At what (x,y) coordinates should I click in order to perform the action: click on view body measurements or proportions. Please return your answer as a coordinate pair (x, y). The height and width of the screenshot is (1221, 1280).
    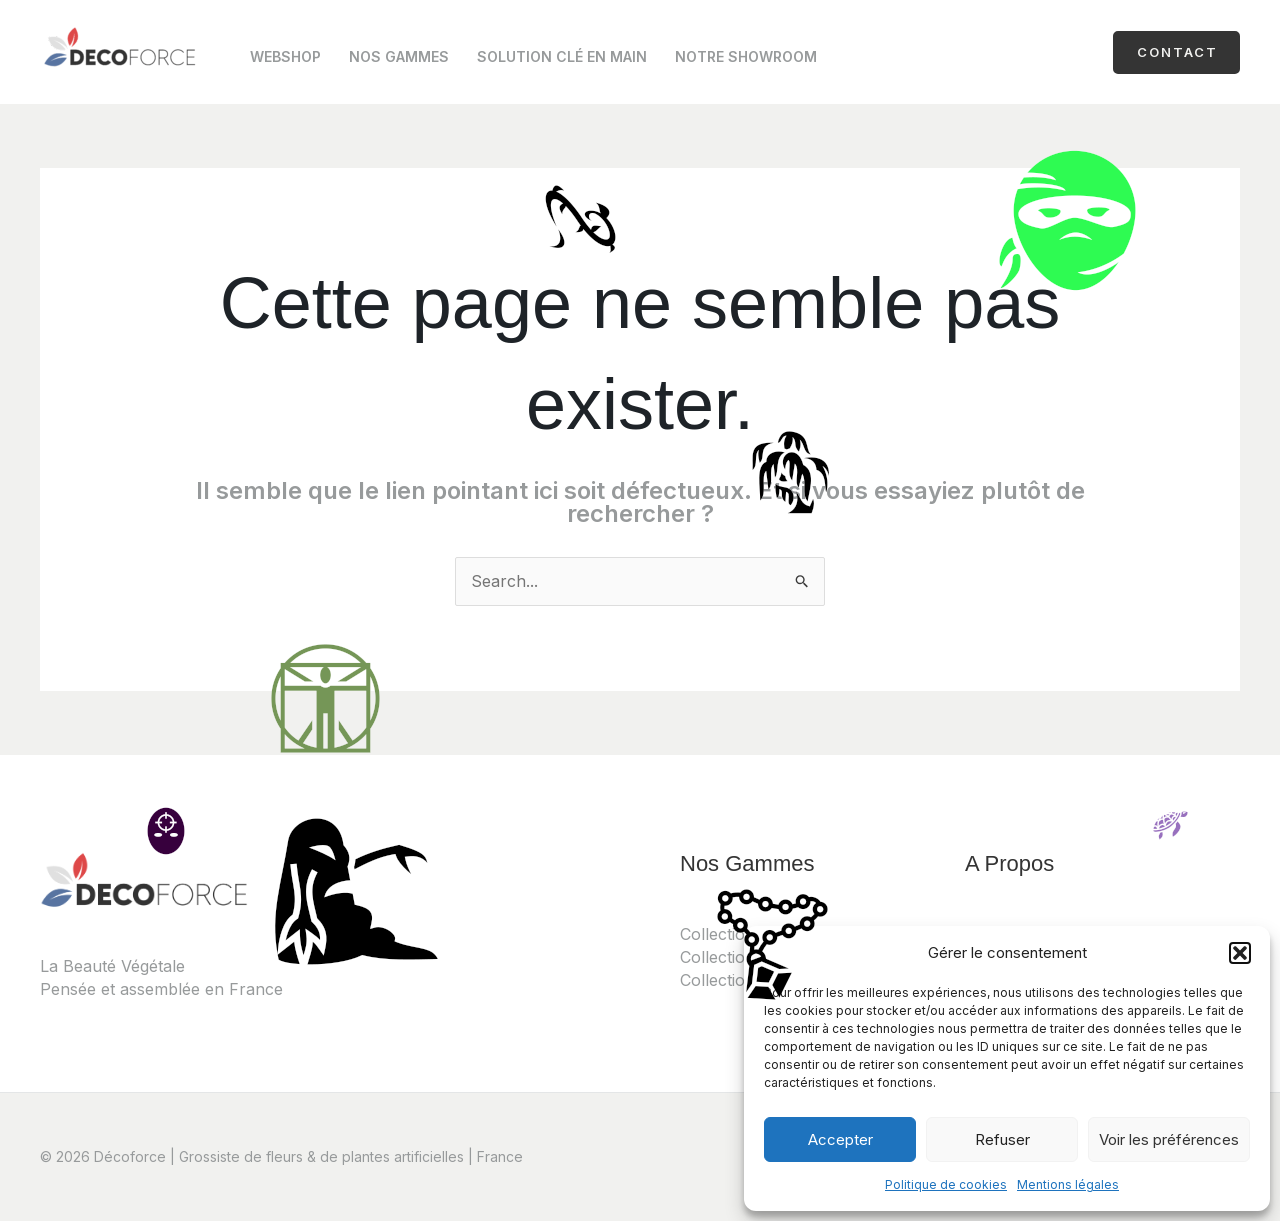
    Looking at the image, I should click on (325, 698).